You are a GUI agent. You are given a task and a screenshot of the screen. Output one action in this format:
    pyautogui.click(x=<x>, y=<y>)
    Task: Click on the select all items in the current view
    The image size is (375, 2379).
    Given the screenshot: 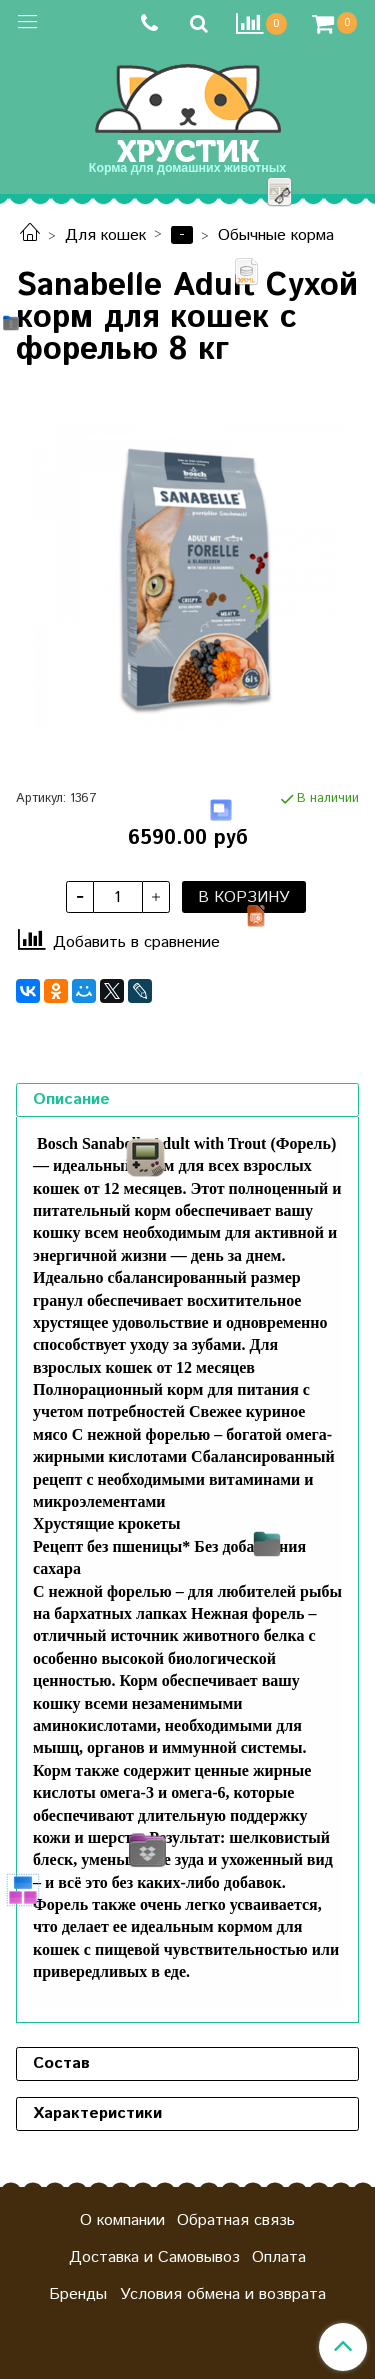 What is the action you would take?
    pyautogui.click(x=23, y=1890)
    